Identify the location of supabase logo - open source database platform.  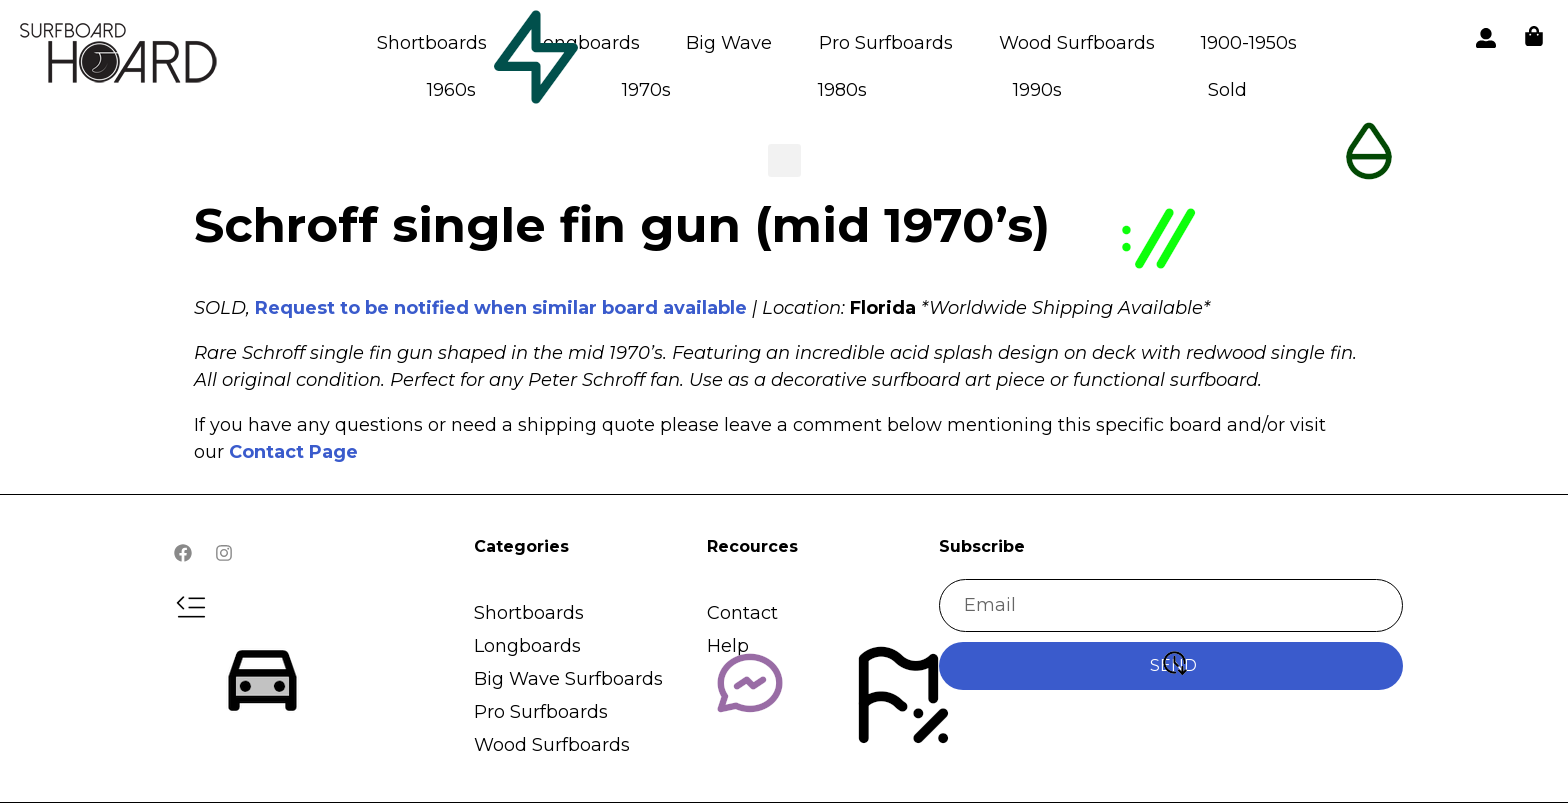
(536, 57).